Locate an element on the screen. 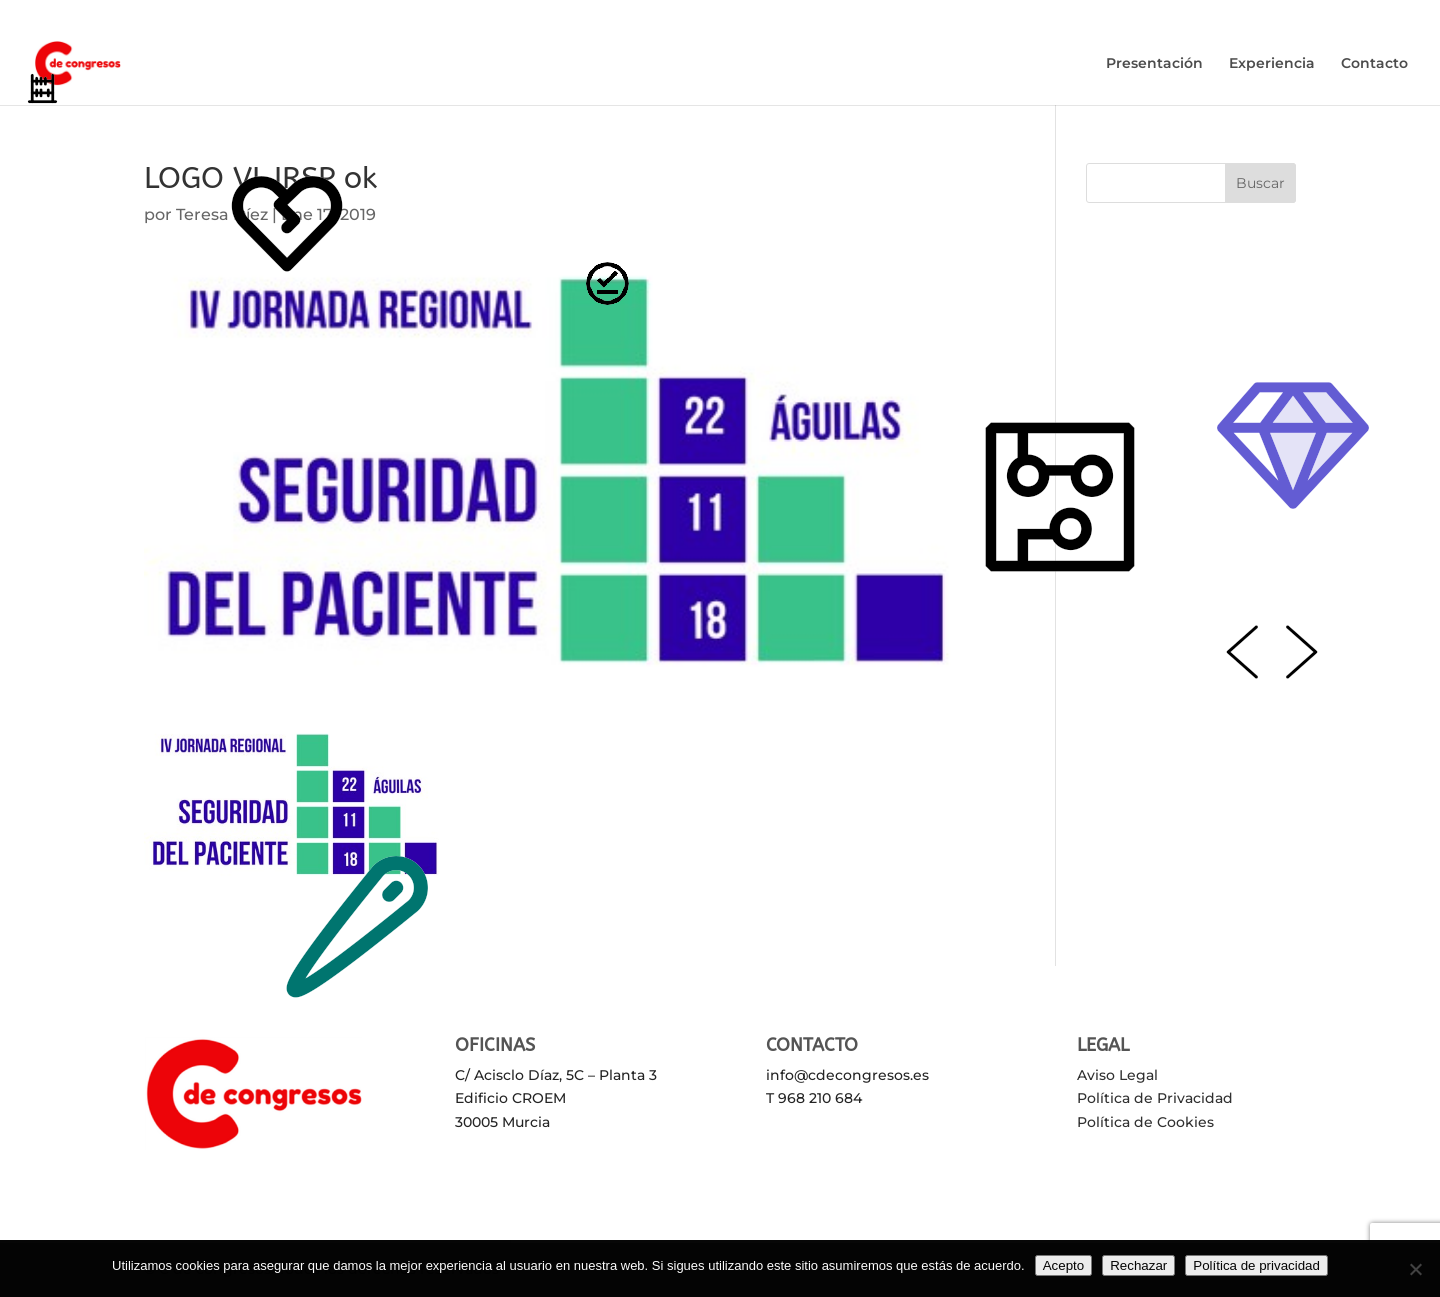  access sewing or tailoring tools is located at coordinates (357, 926).